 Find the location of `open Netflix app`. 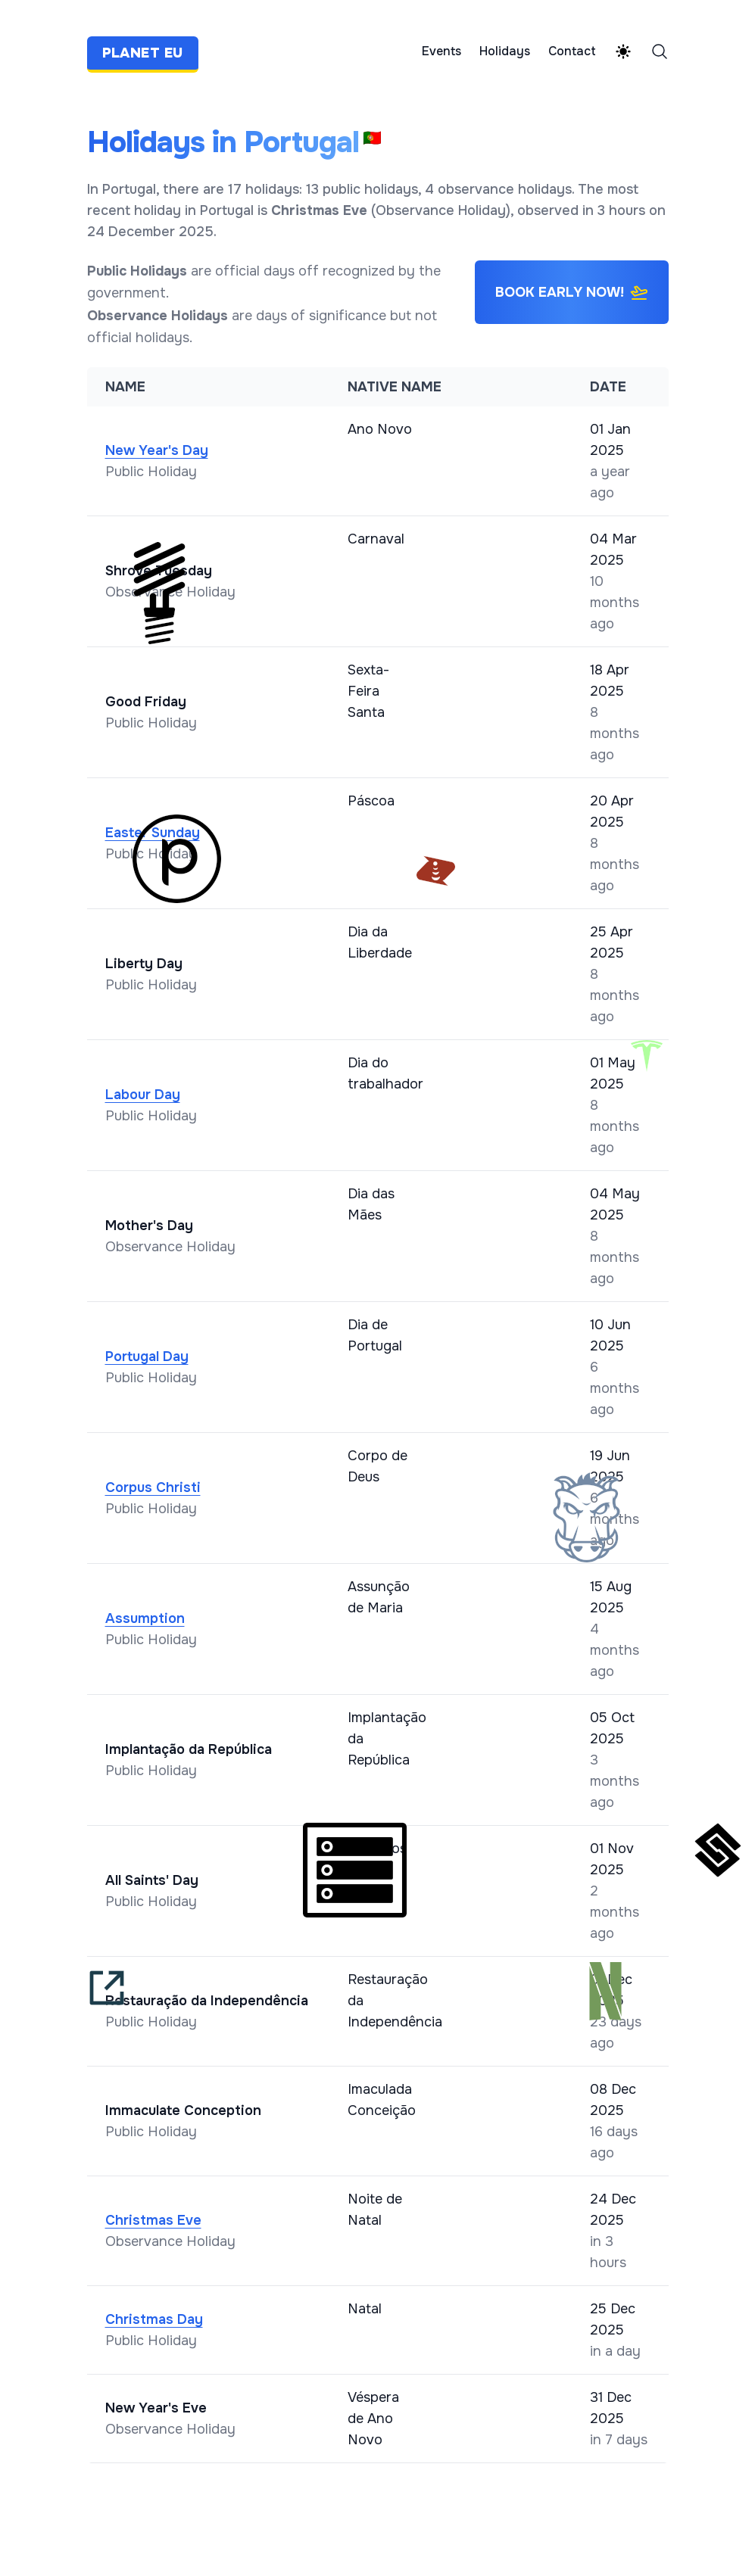

open Netflix app is located at coordinates (605, 1991).